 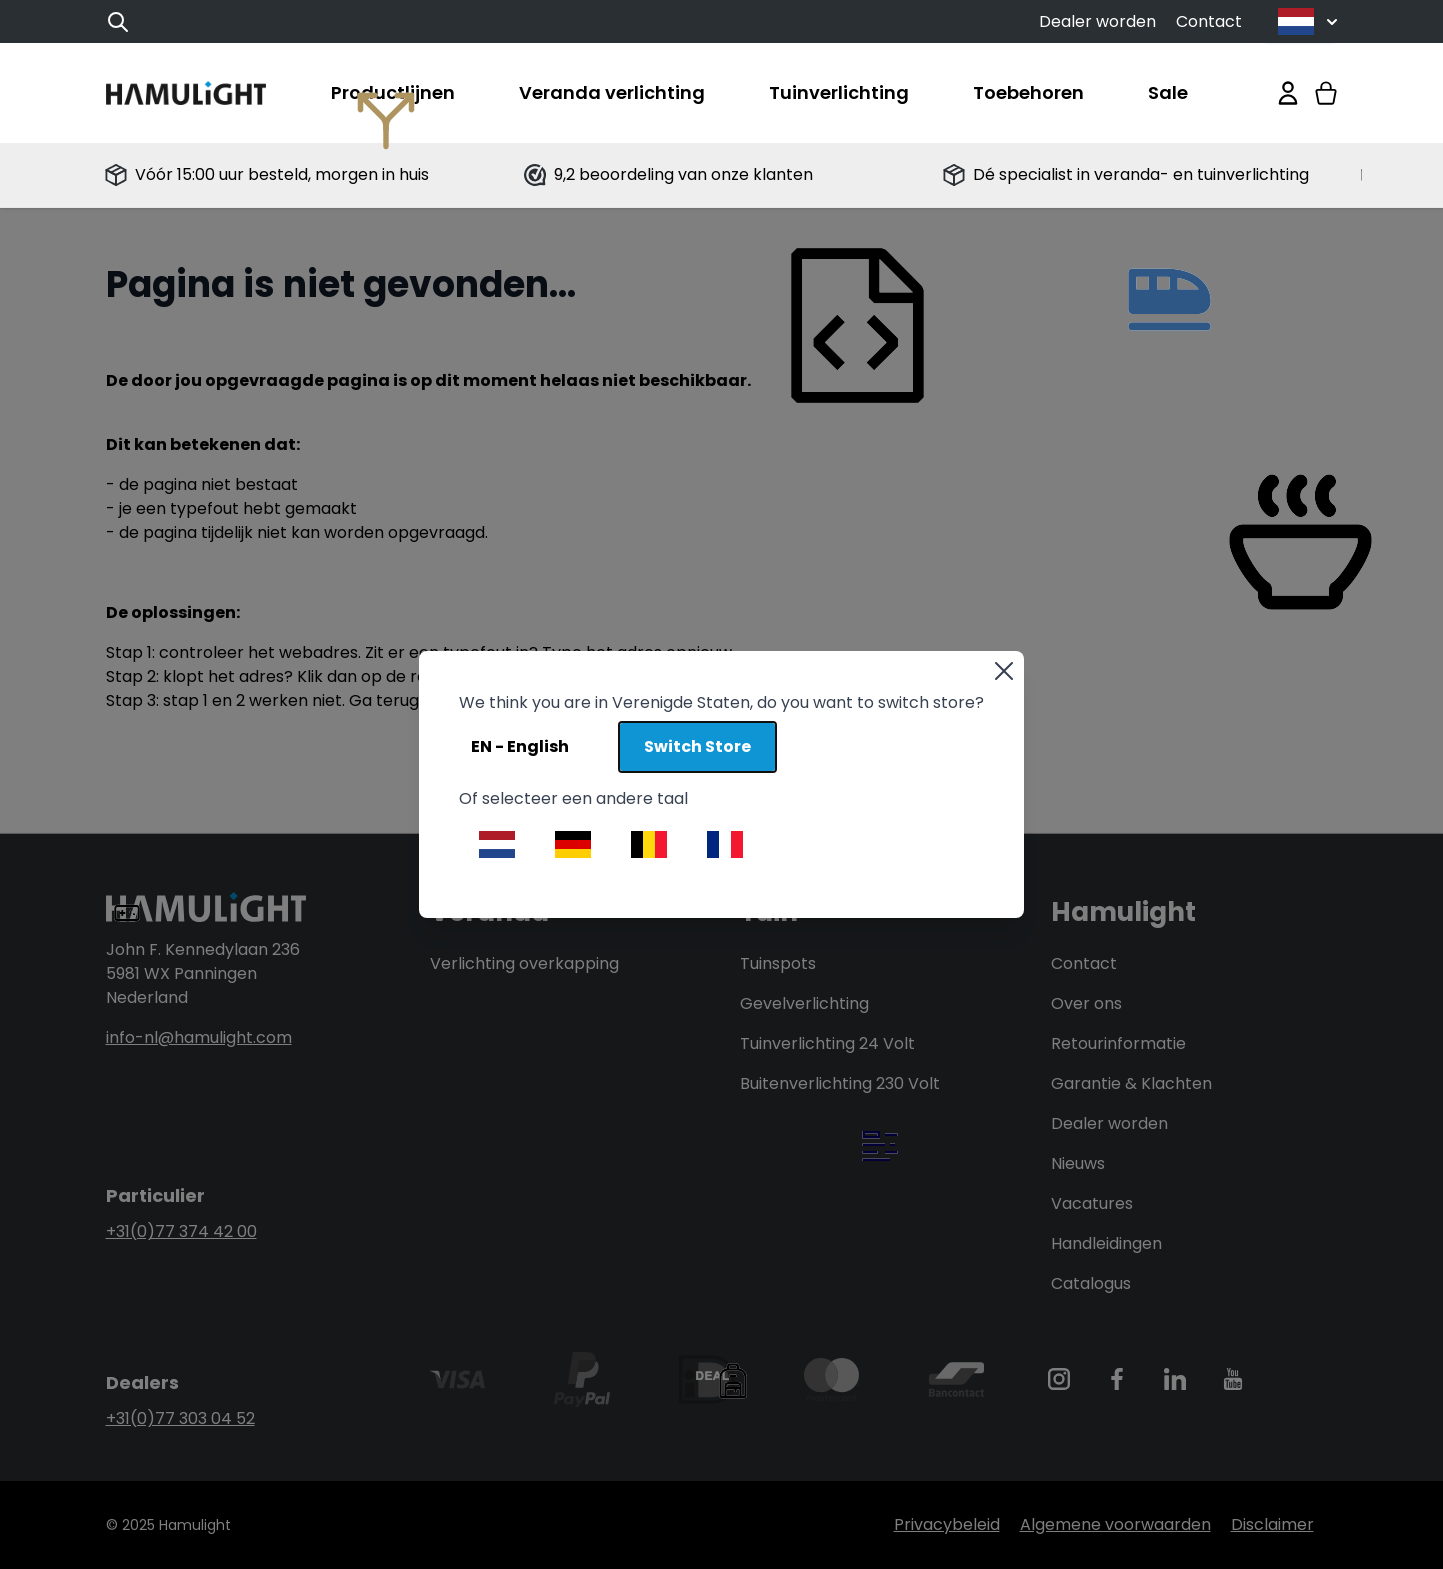 What do you see at coordinates (733, 1382) in the screenshot?
I see `access your inventory or stored items` at bounding box center [733, 1382].